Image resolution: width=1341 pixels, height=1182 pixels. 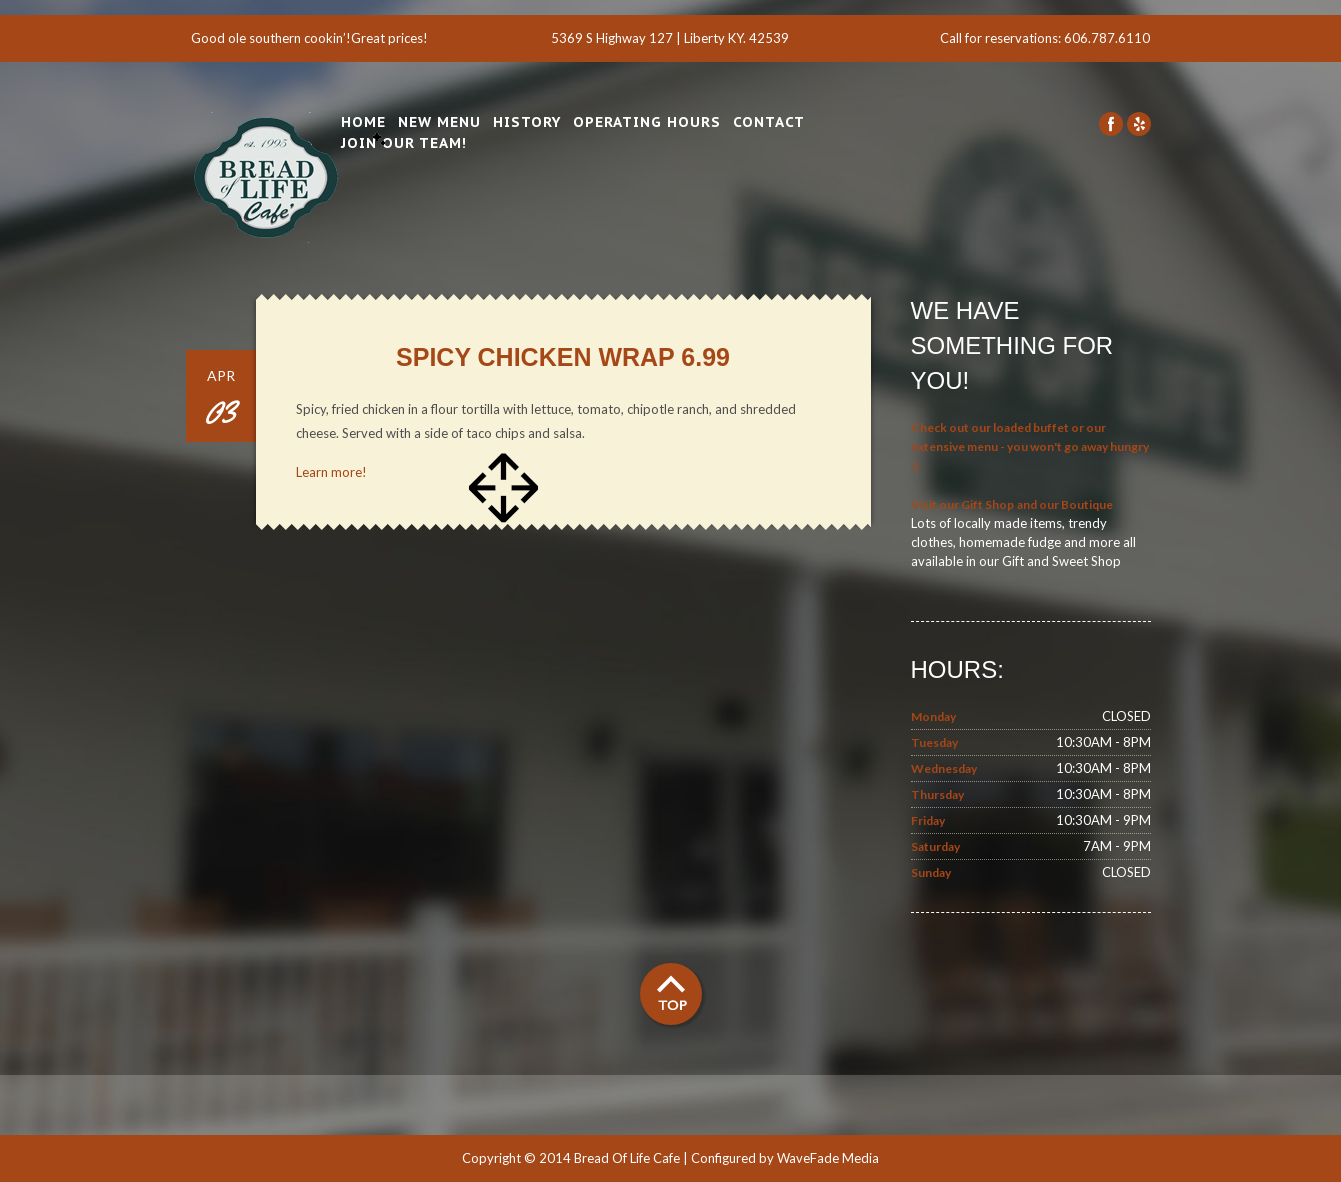 I want to click on move or reposition an element, so click(x=503, y=490).